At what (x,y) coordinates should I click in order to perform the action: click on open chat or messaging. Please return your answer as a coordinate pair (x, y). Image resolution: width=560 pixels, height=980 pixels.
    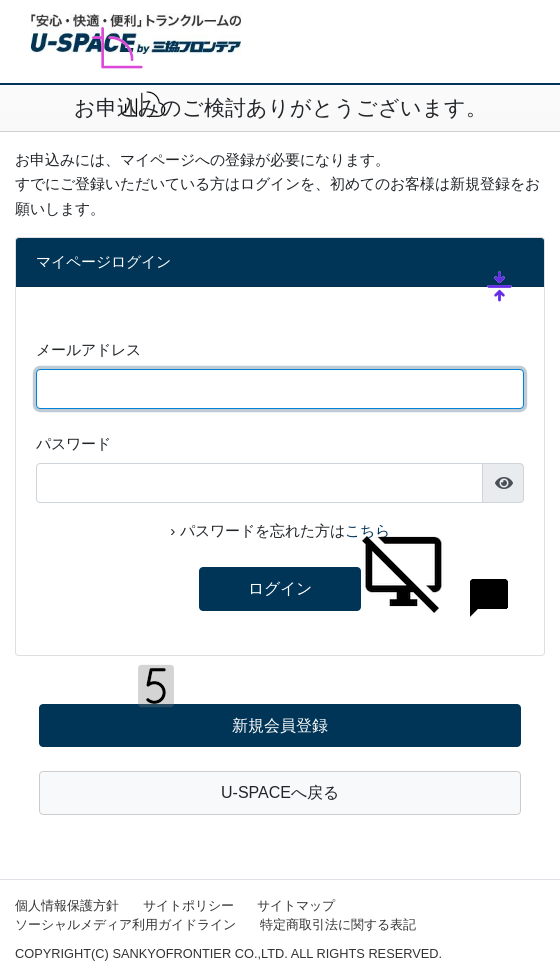
    Looking at the image, I should click on (489, 598).